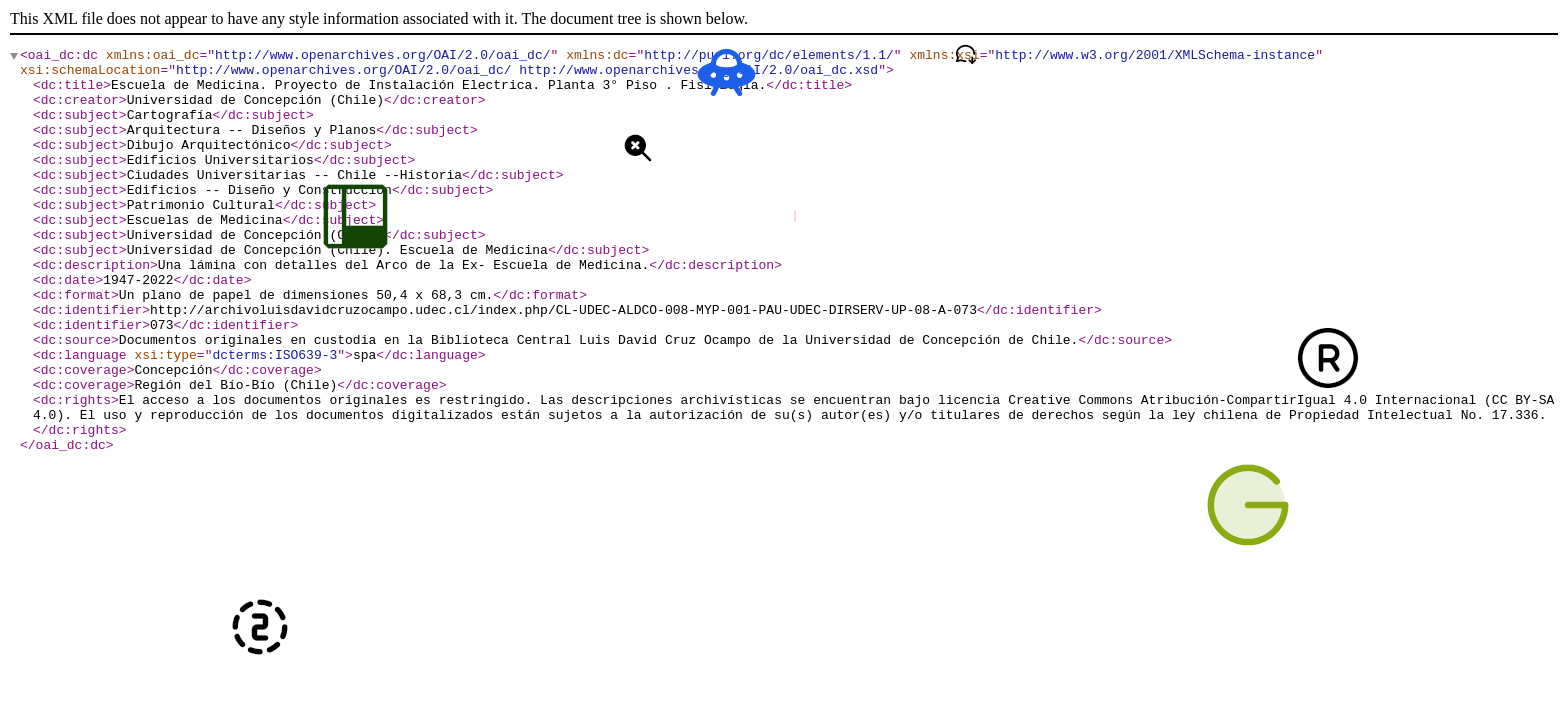 This screenshot has width=1568, height=720. I want to click on step 2 of a multi-step process, so click(260, 627).